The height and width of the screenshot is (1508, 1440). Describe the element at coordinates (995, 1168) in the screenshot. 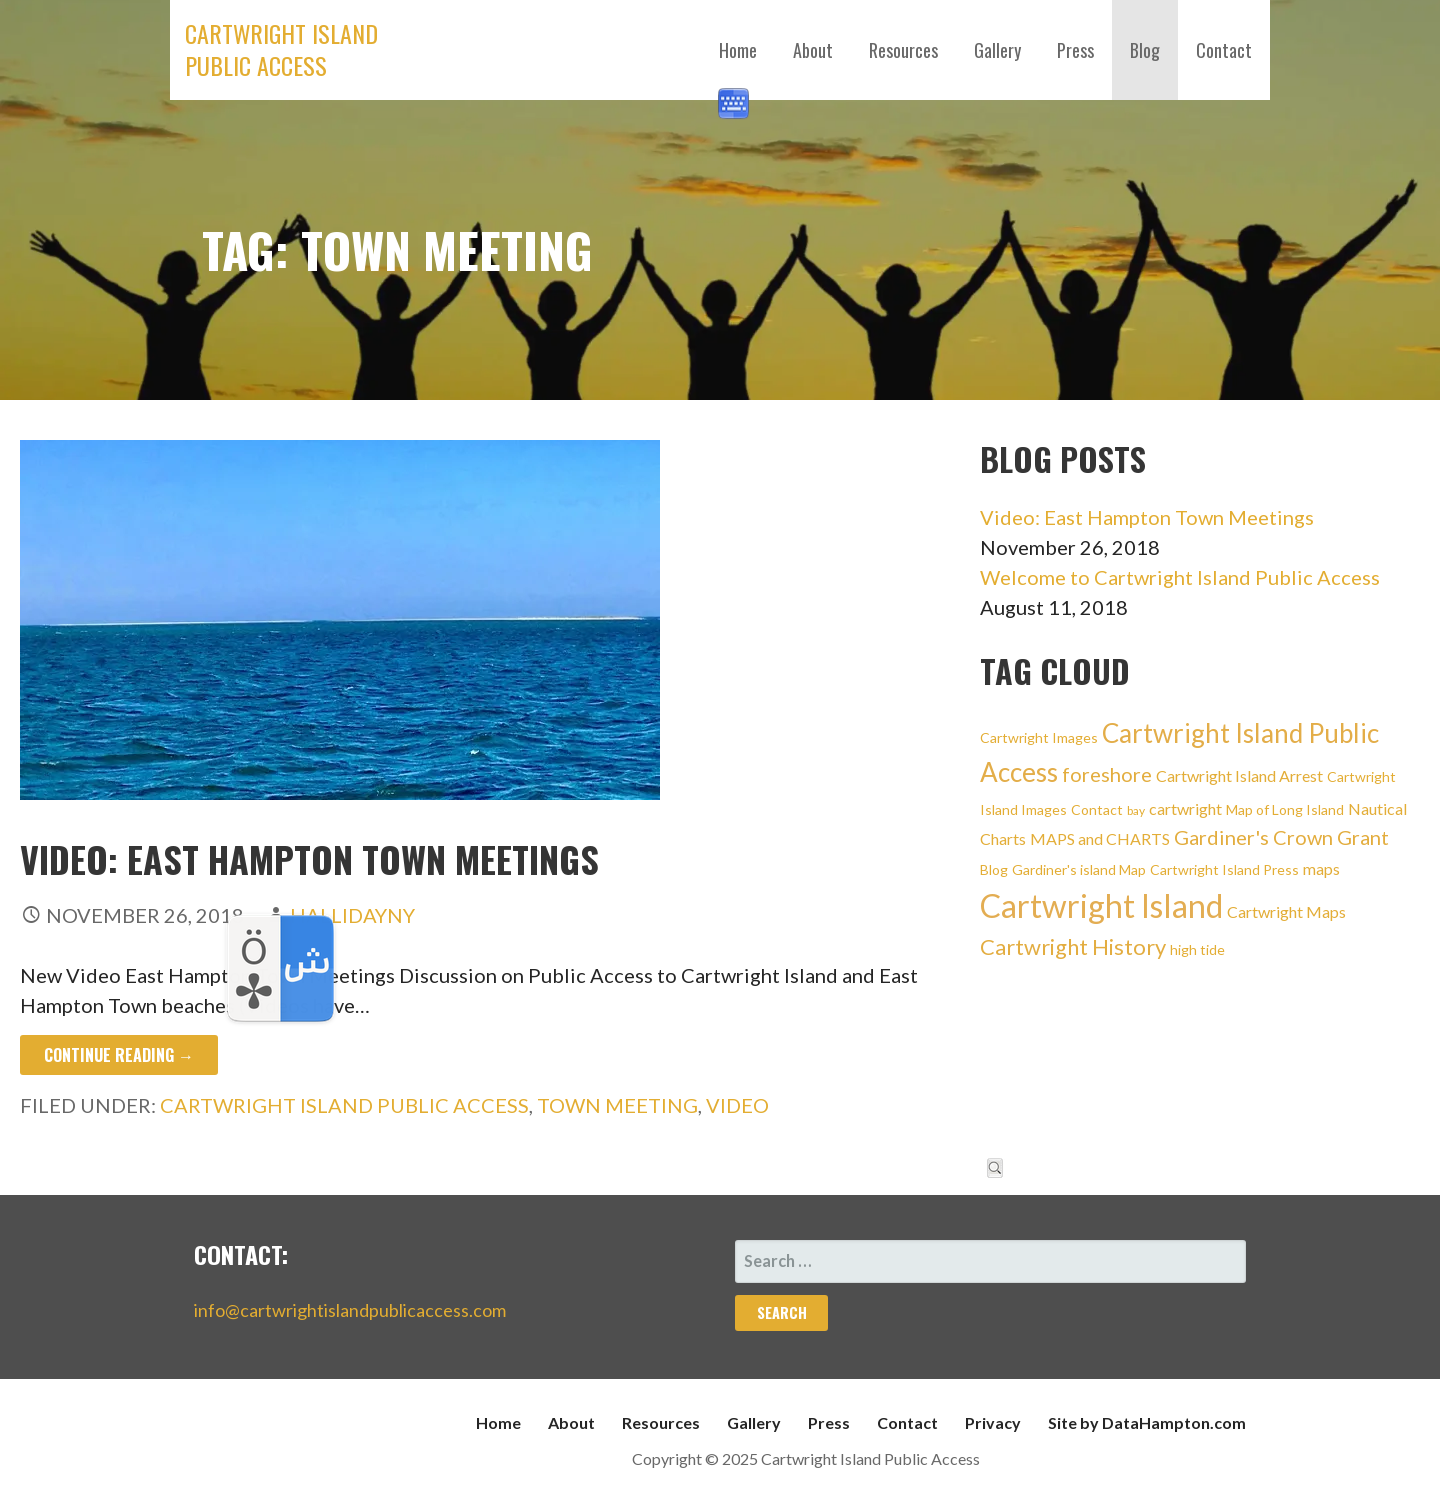

I see `open the log viewer application` at that location.